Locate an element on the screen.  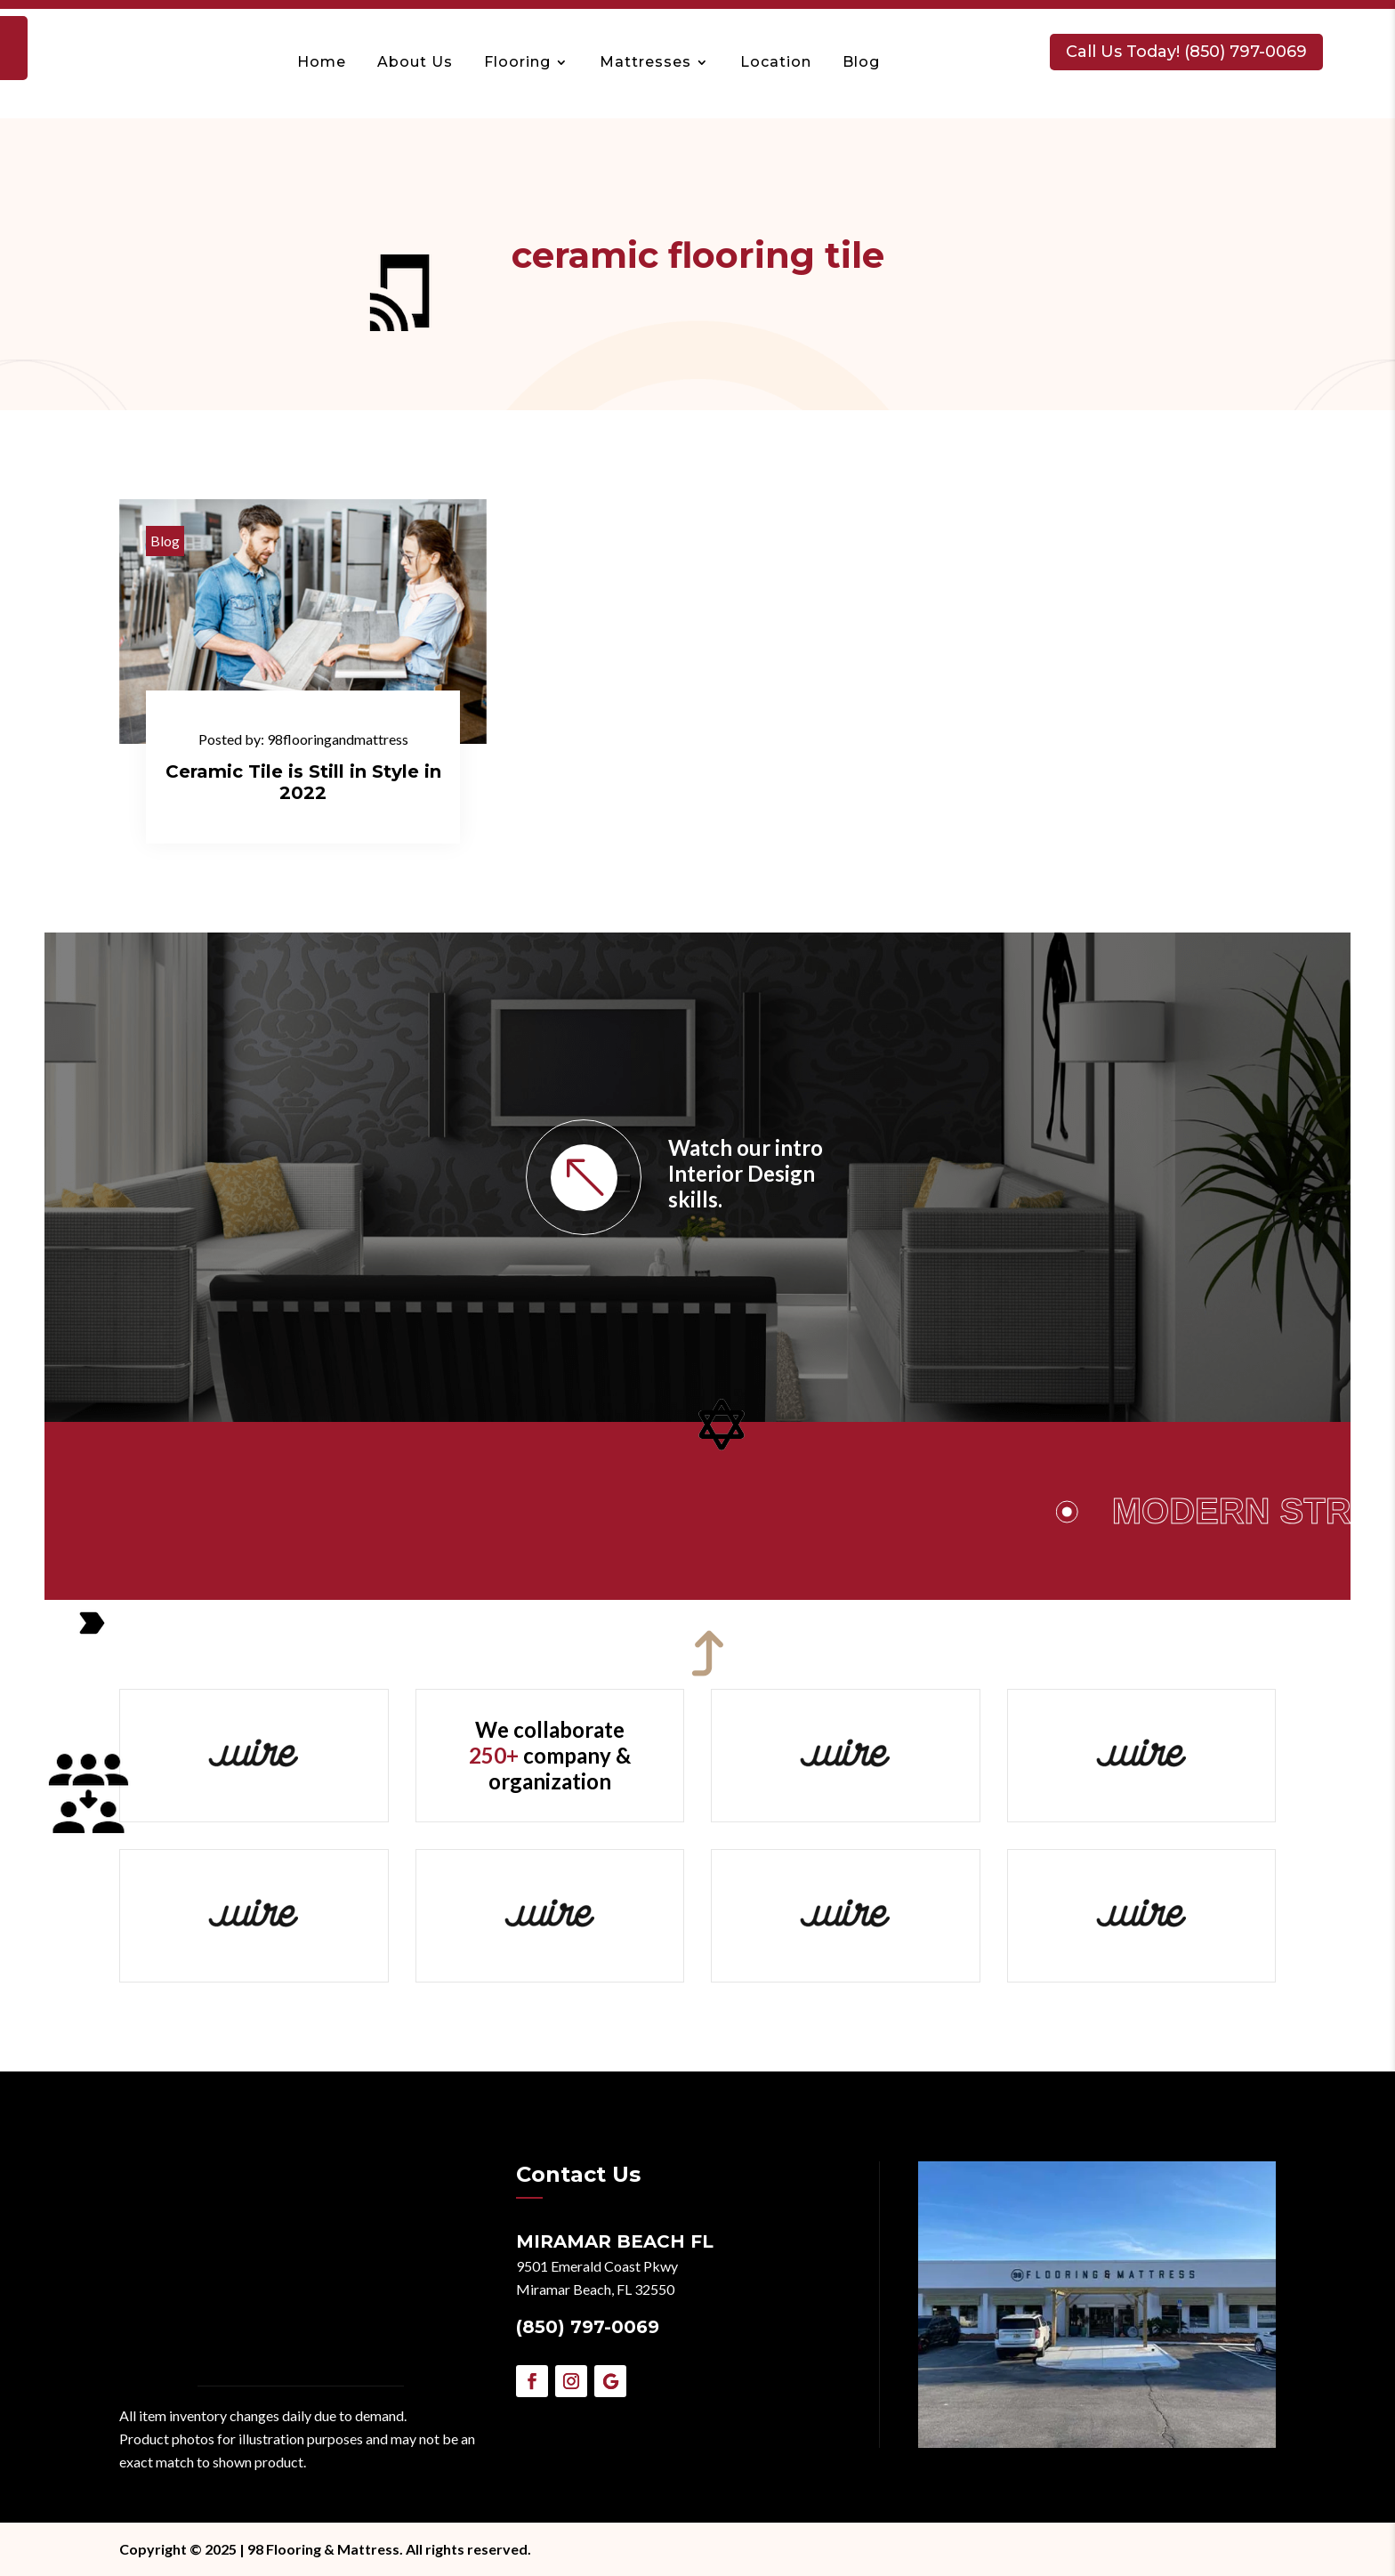
reduce maximum occupancy or group size is located at coordinates (88, 1793).